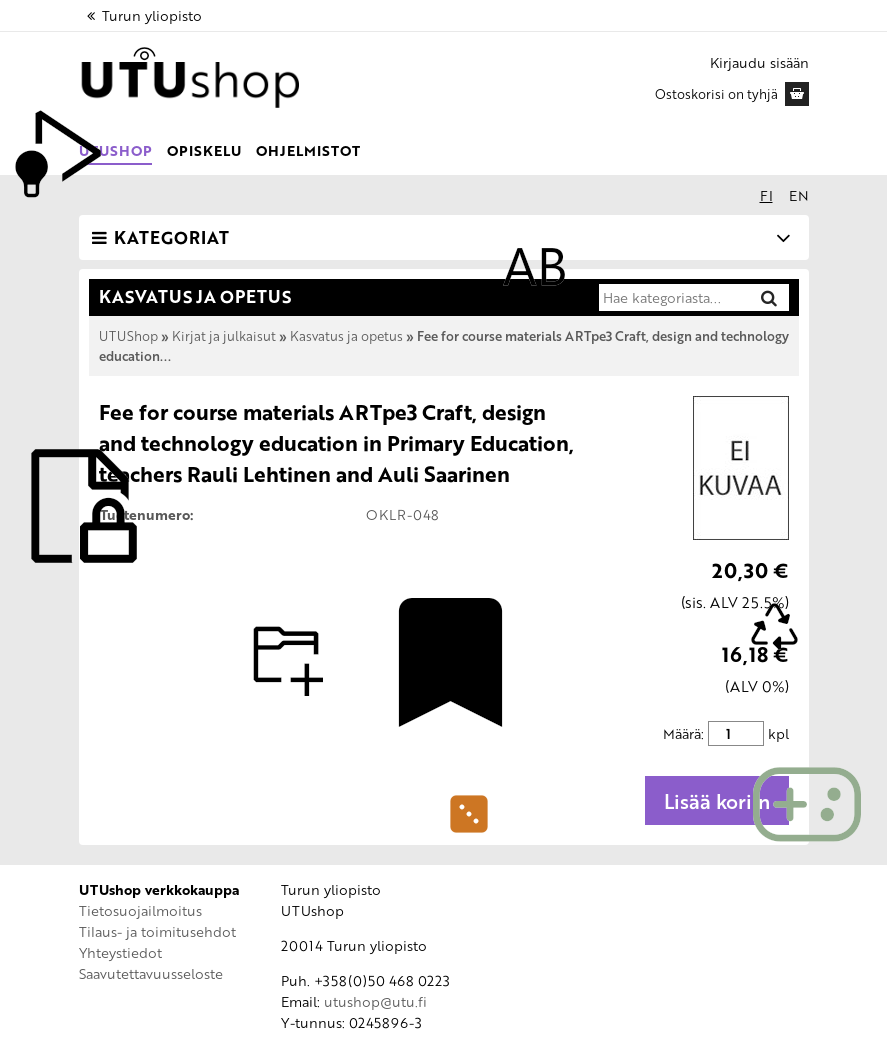  Describe the element at coordinates (55, 150) in the screenshot. I see `run tests with code coverage` at that location.